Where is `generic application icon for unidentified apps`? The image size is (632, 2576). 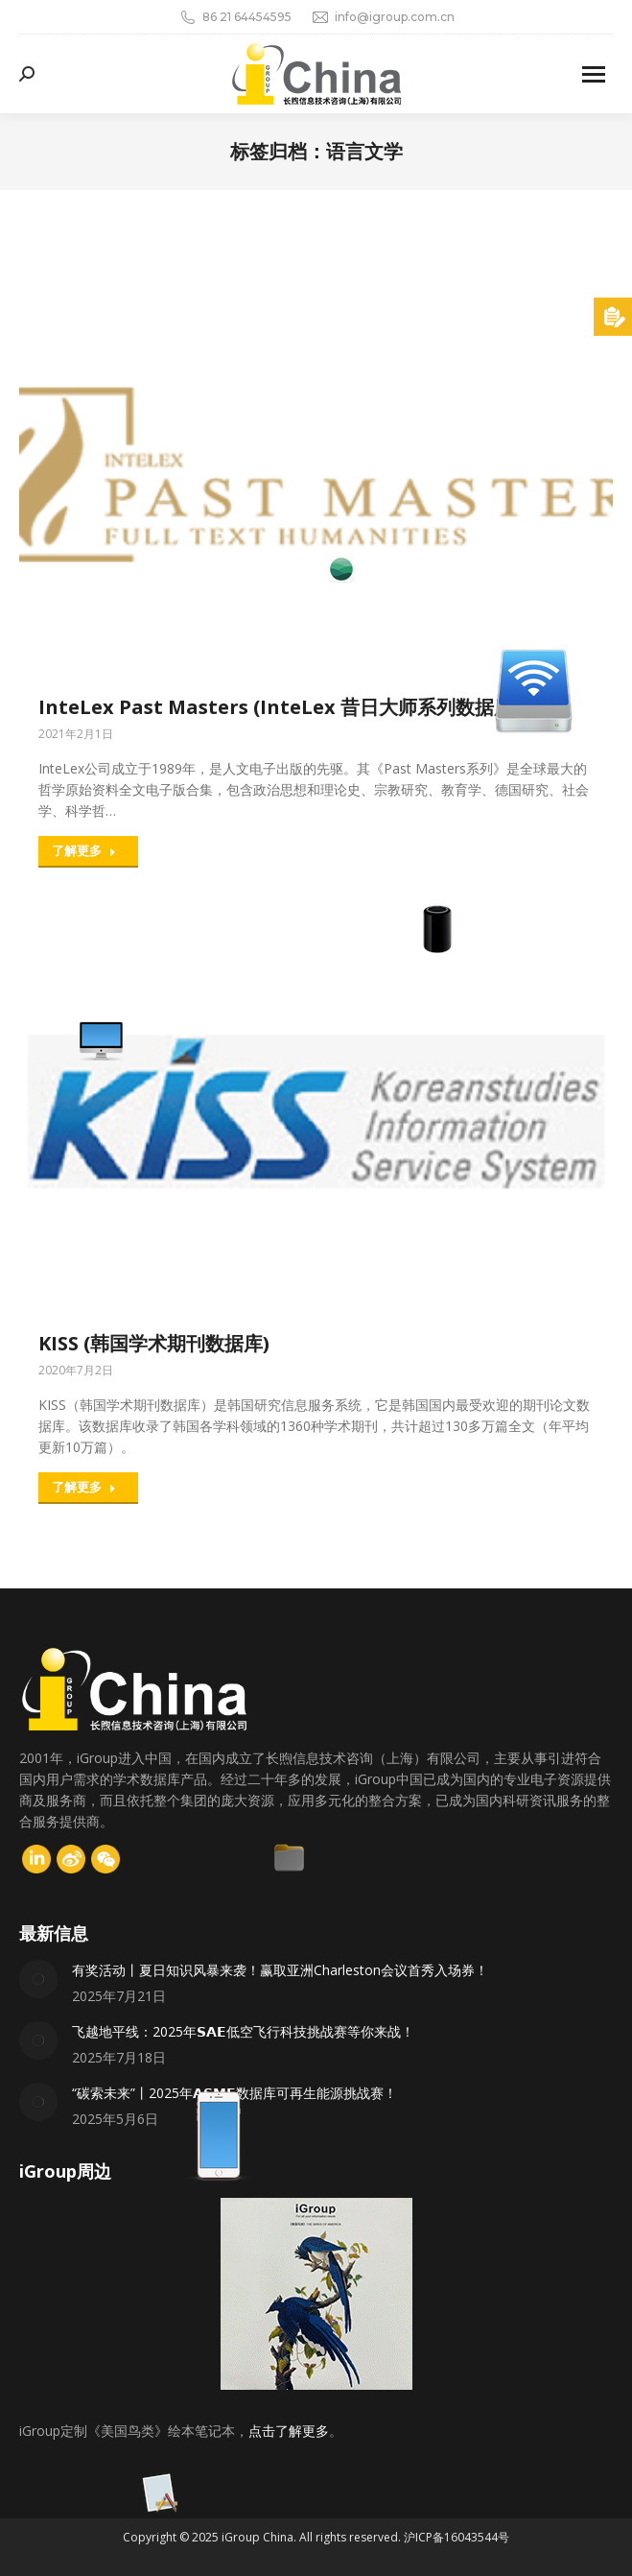
generic application icon for unidentified apps is located at coordinates (158, 2493).